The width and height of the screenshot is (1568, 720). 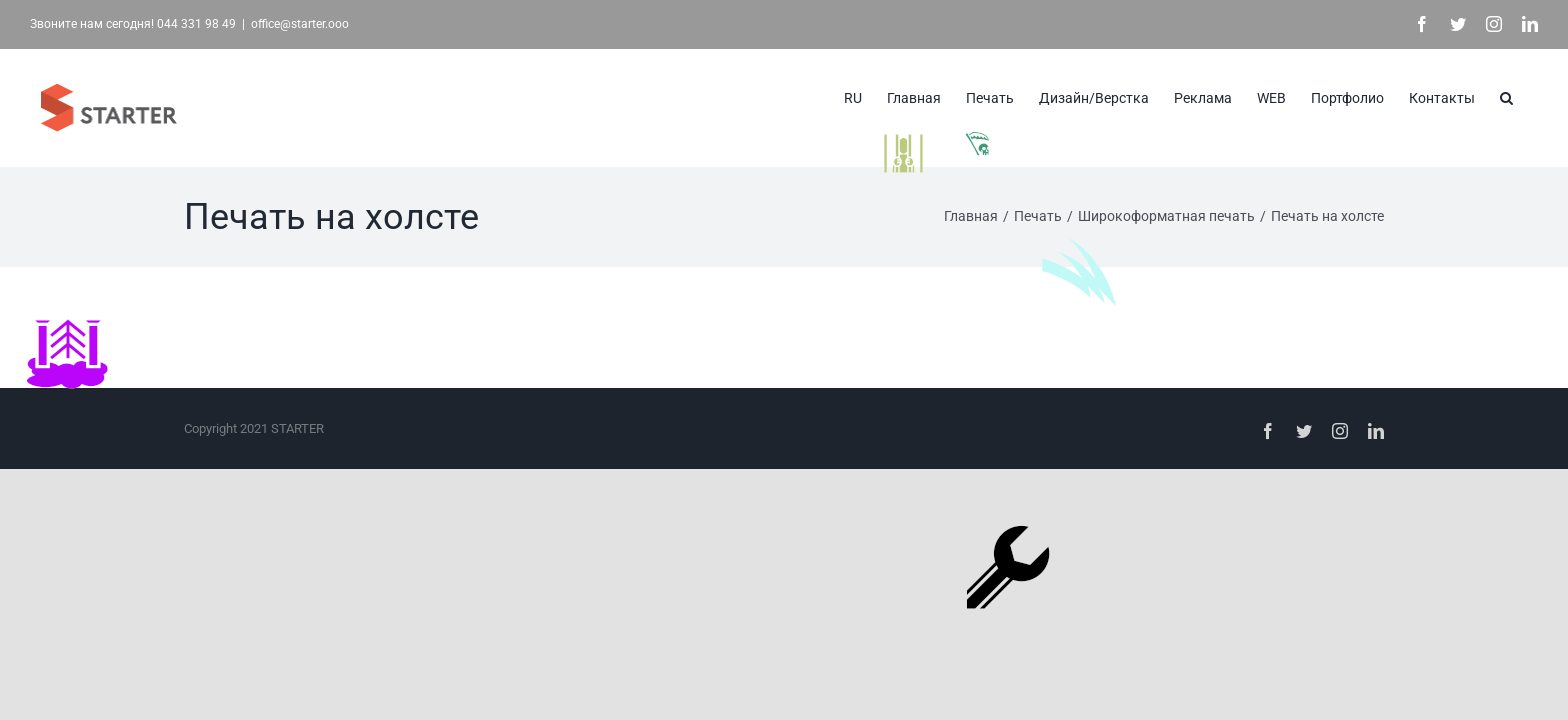 I want to click on access afterlife or celestial realm in game, so click(x=68, y=354).